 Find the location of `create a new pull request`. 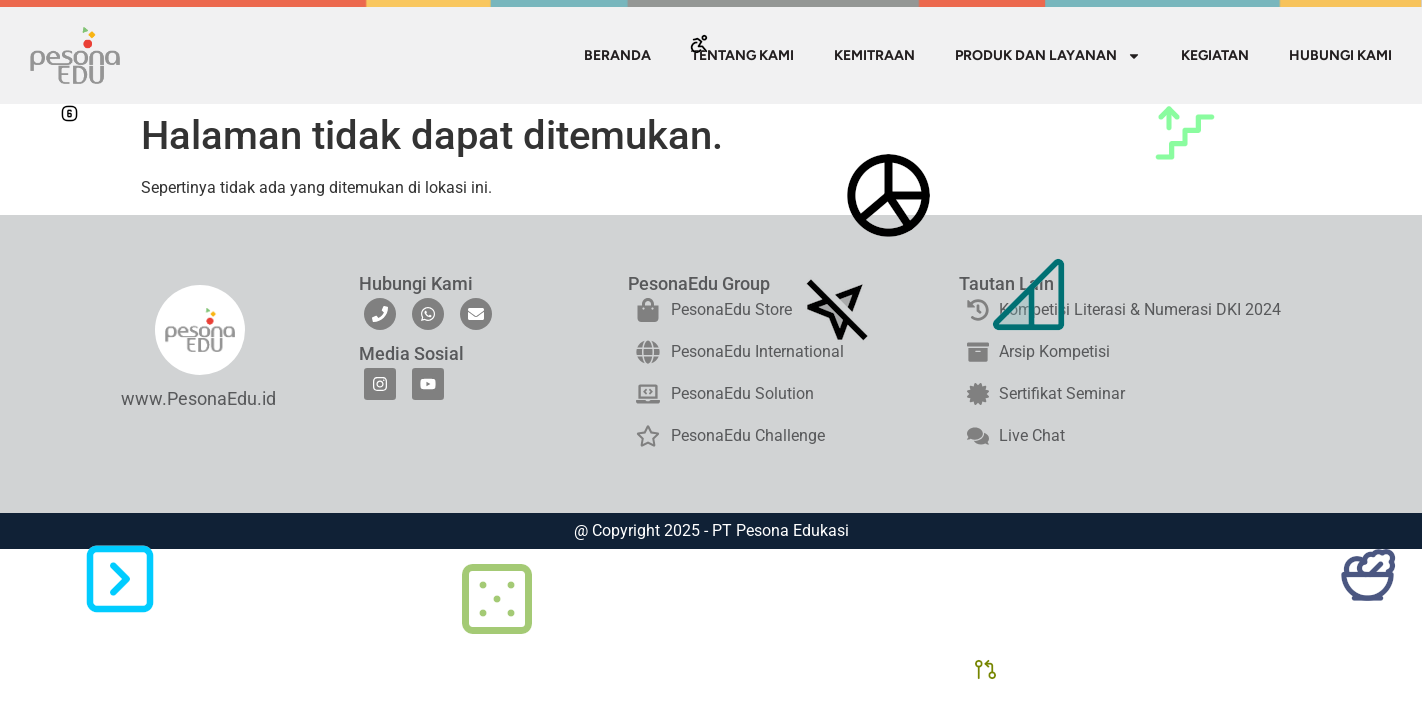

create a new pull request is located at coordinates (985, 669).